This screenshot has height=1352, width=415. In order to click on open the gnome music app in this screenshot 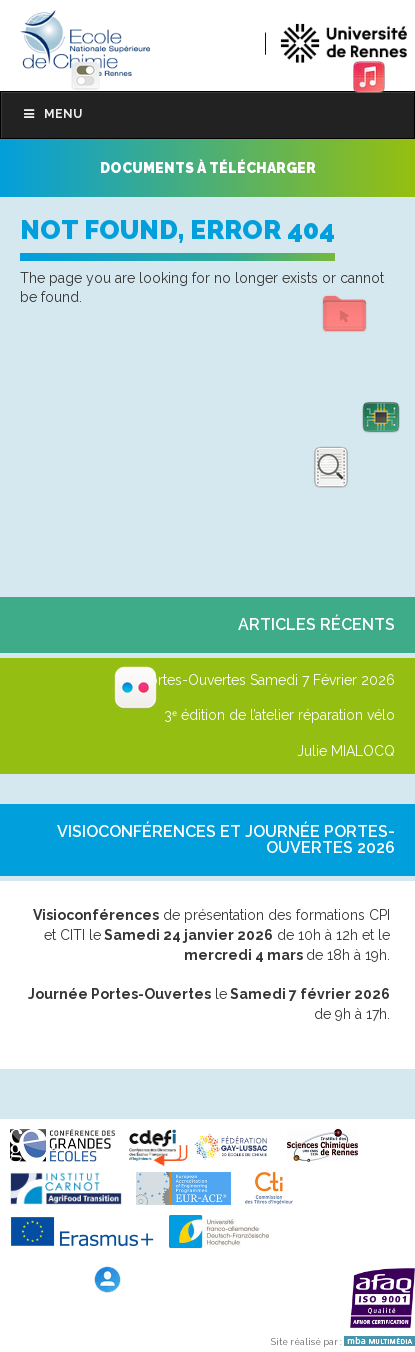, I will do `click(369, 77)`.